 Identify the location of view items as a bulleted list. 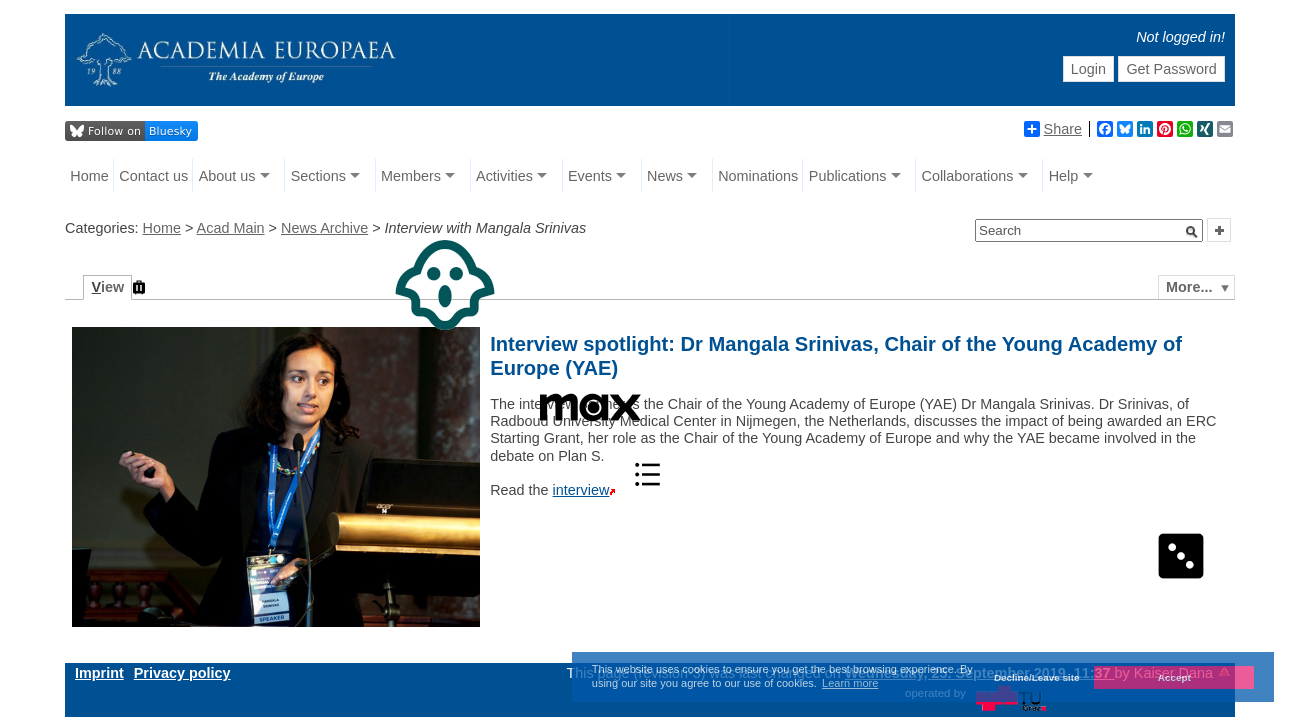
(647, 474).